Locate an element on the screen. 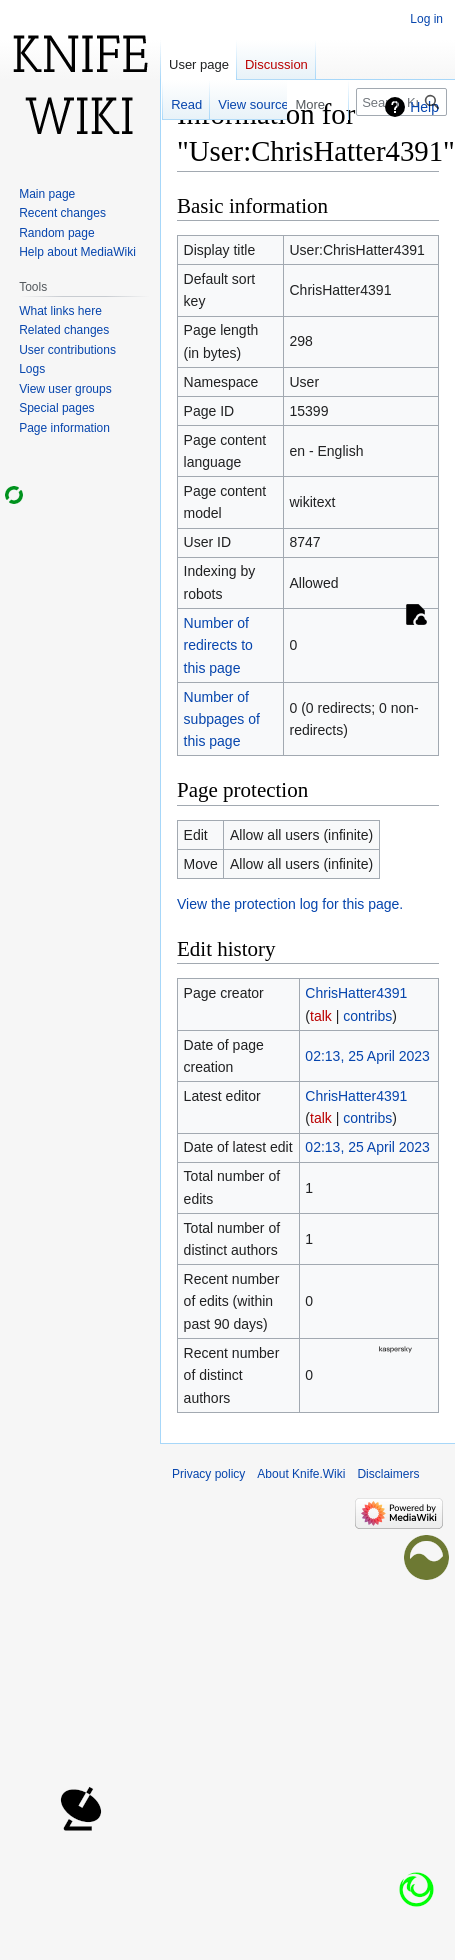  kaspersky antivirus app is located at coordinates (395, 1349).